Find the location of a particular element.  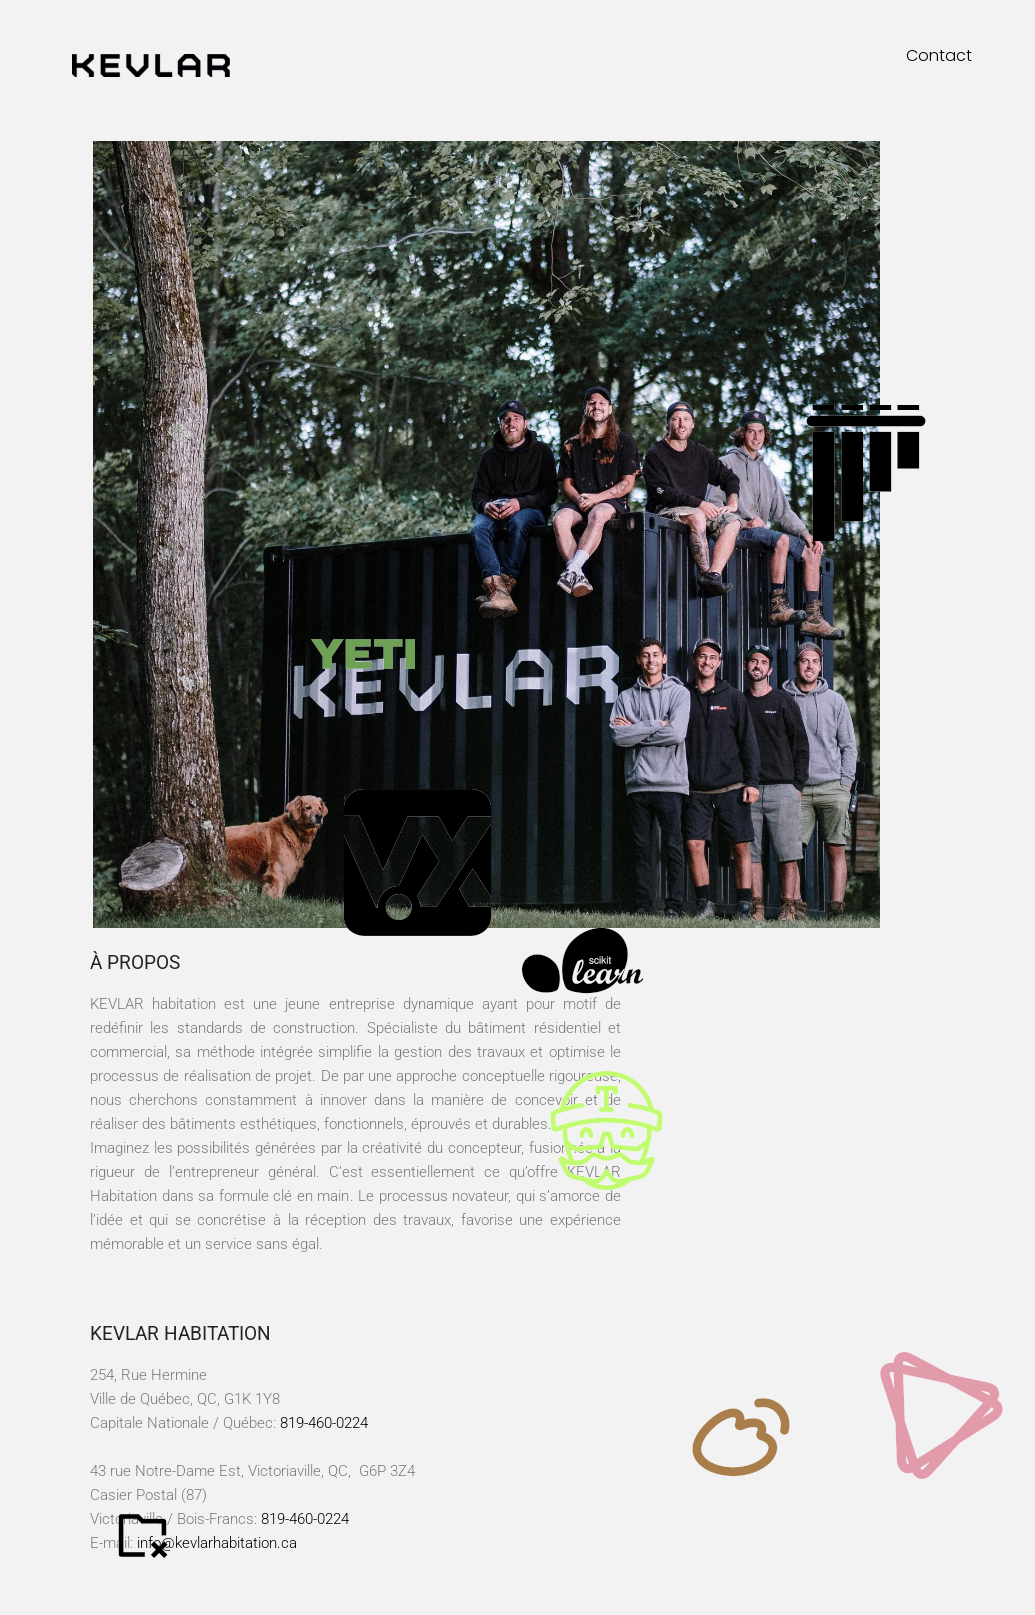

open Weibo app is located at coordinates (741, 1438).